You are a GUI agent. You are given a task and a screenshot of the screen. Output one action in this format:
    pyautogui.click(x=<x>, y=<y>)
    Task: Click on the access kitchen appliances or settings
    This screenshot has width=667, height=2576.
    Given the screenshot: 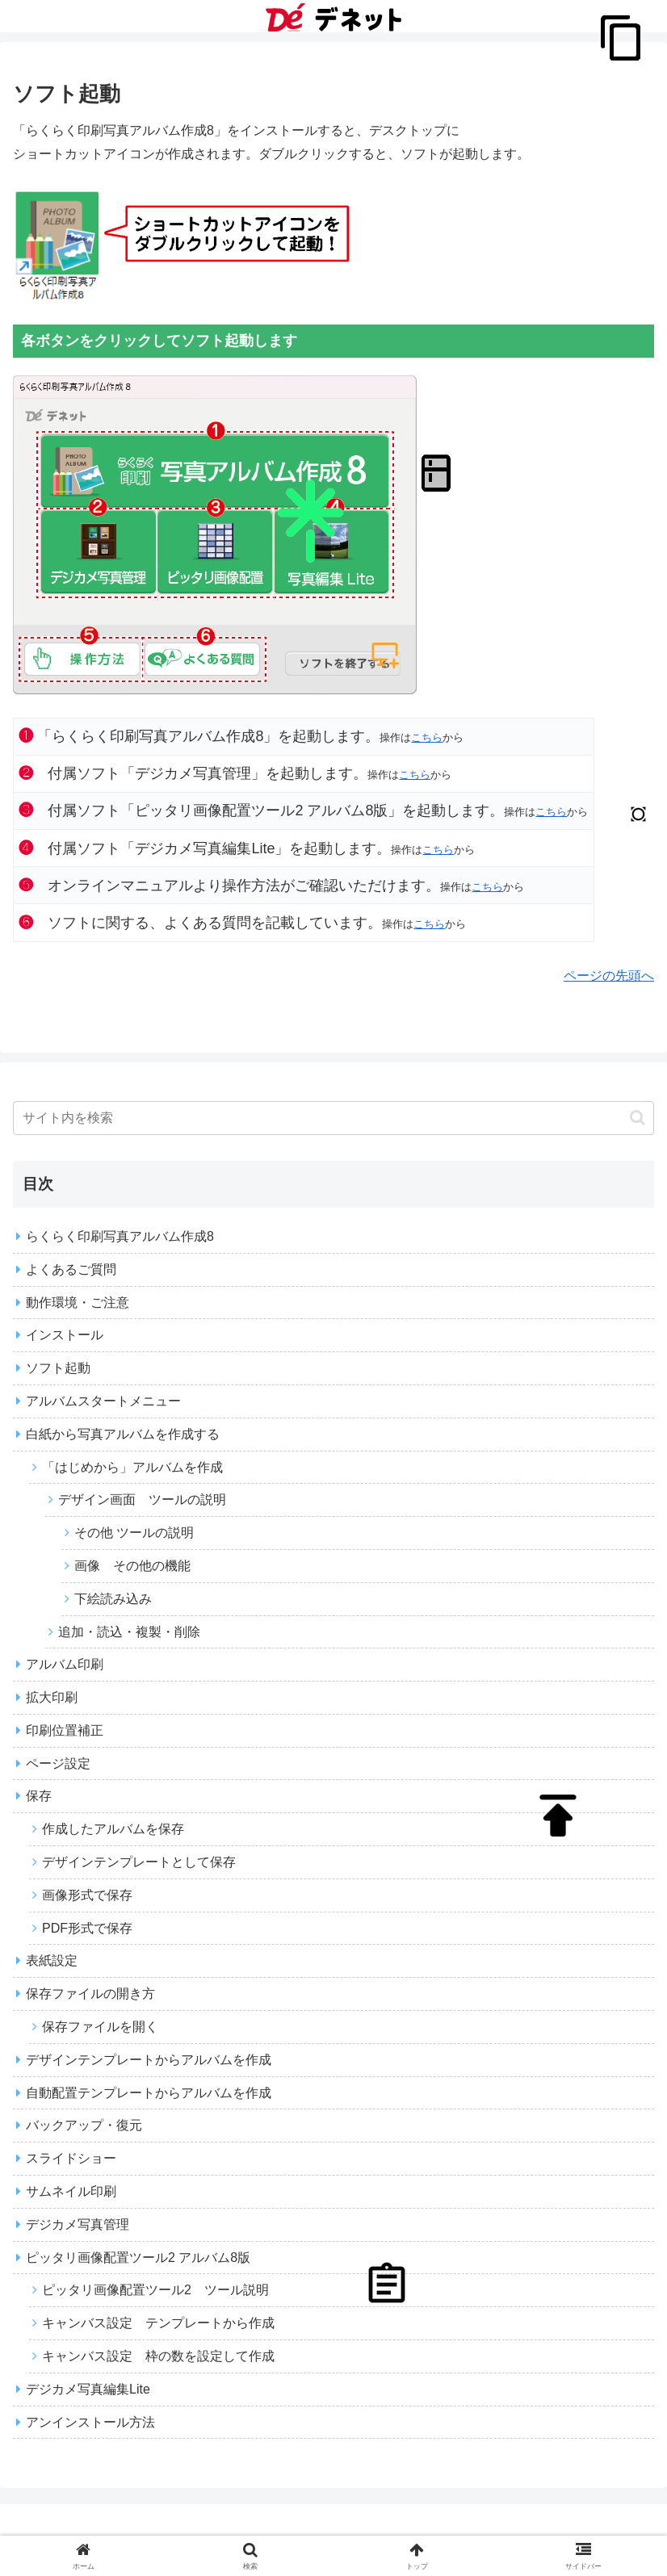 What is the action you would take?
    pyautogui.click(x=436, y=473)
    